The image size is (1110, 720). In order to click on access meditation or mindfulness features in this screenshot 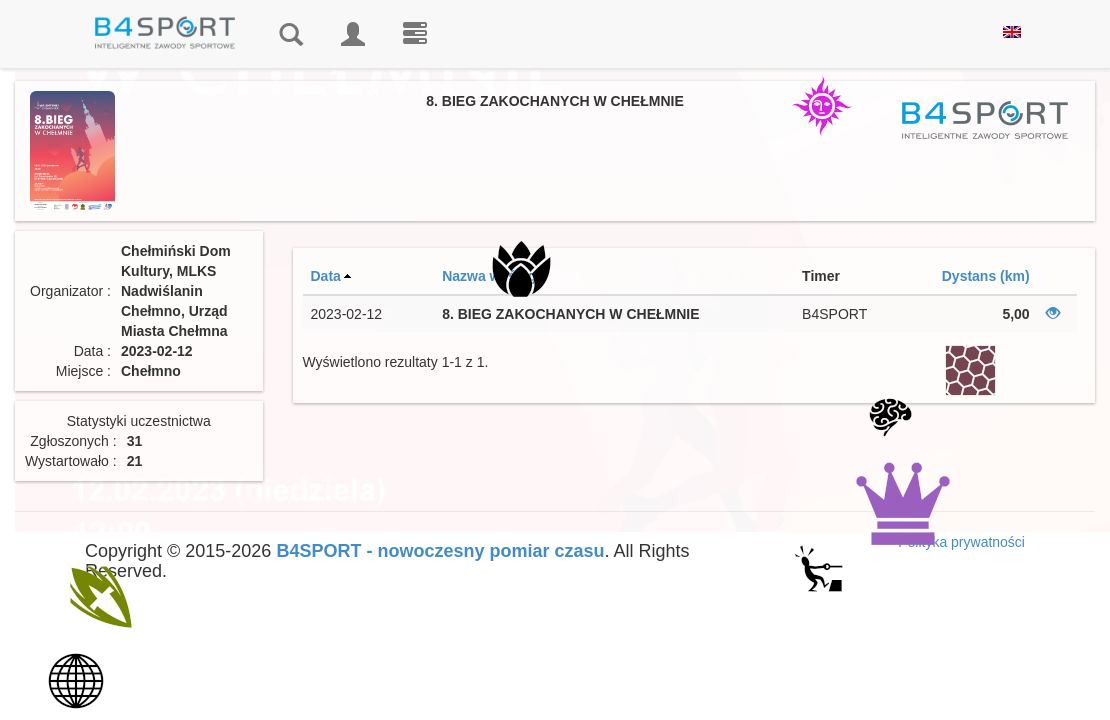, I will do `click(521, 267)`.